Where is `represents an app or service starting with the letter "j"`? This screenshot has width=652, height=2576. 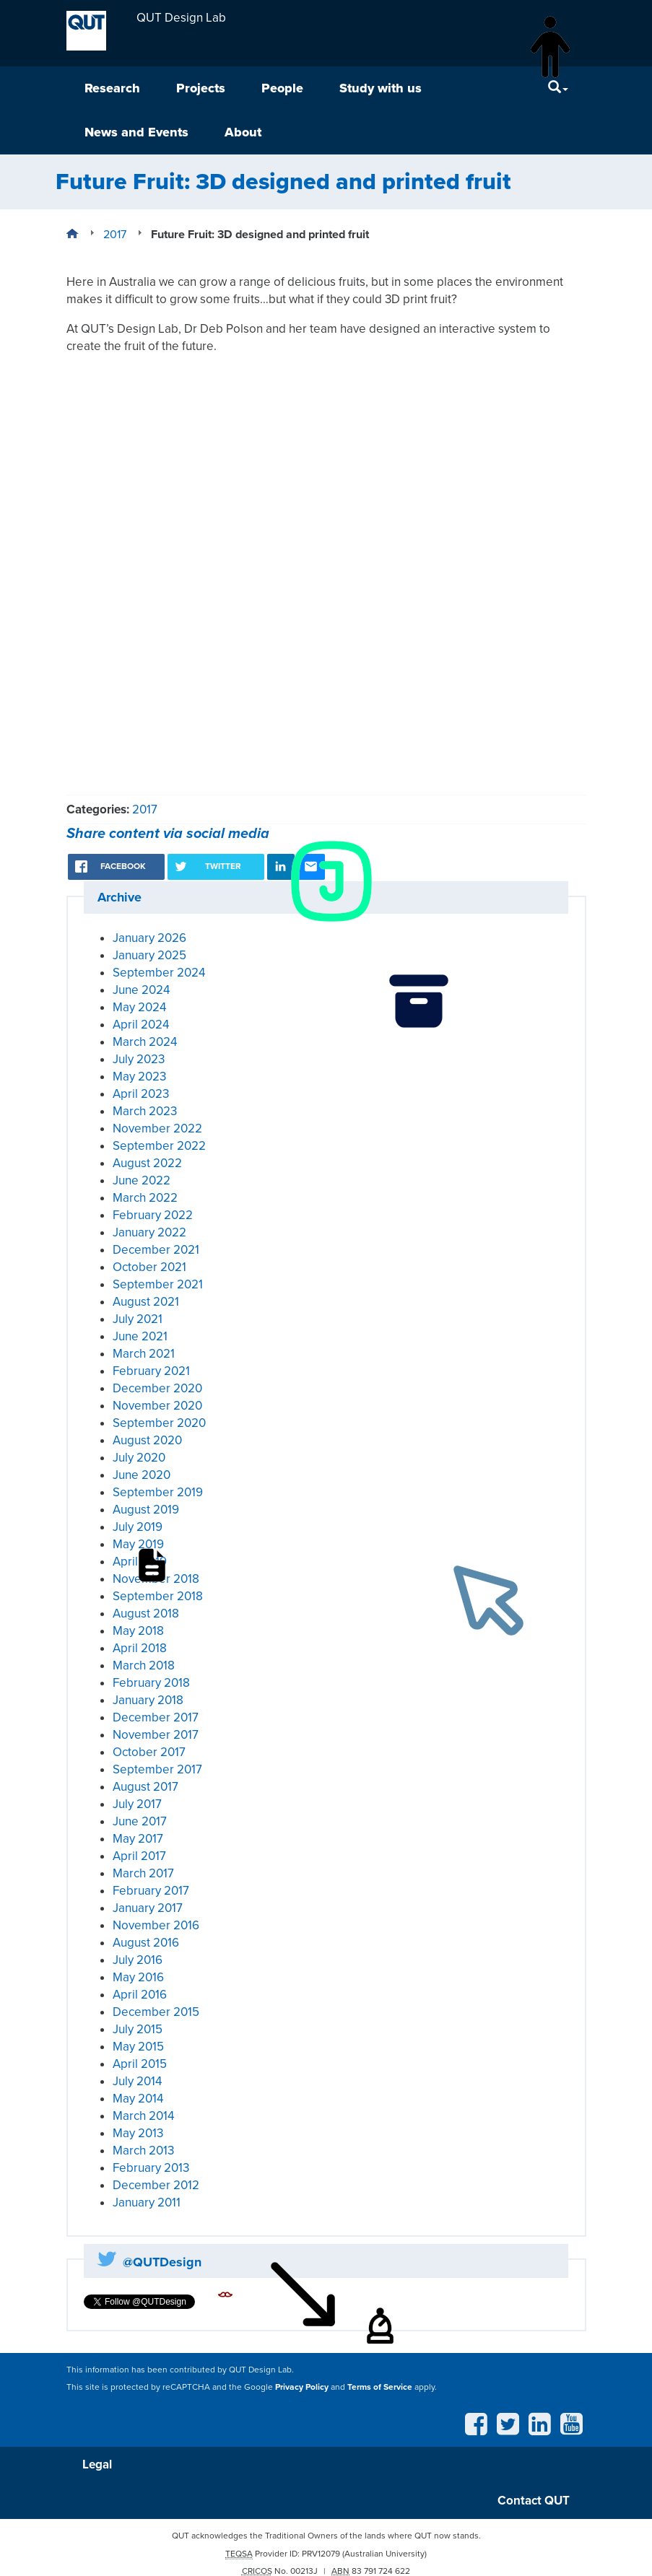 represents an app or service starting with the letter "j" is located at coordinates (331, 881).